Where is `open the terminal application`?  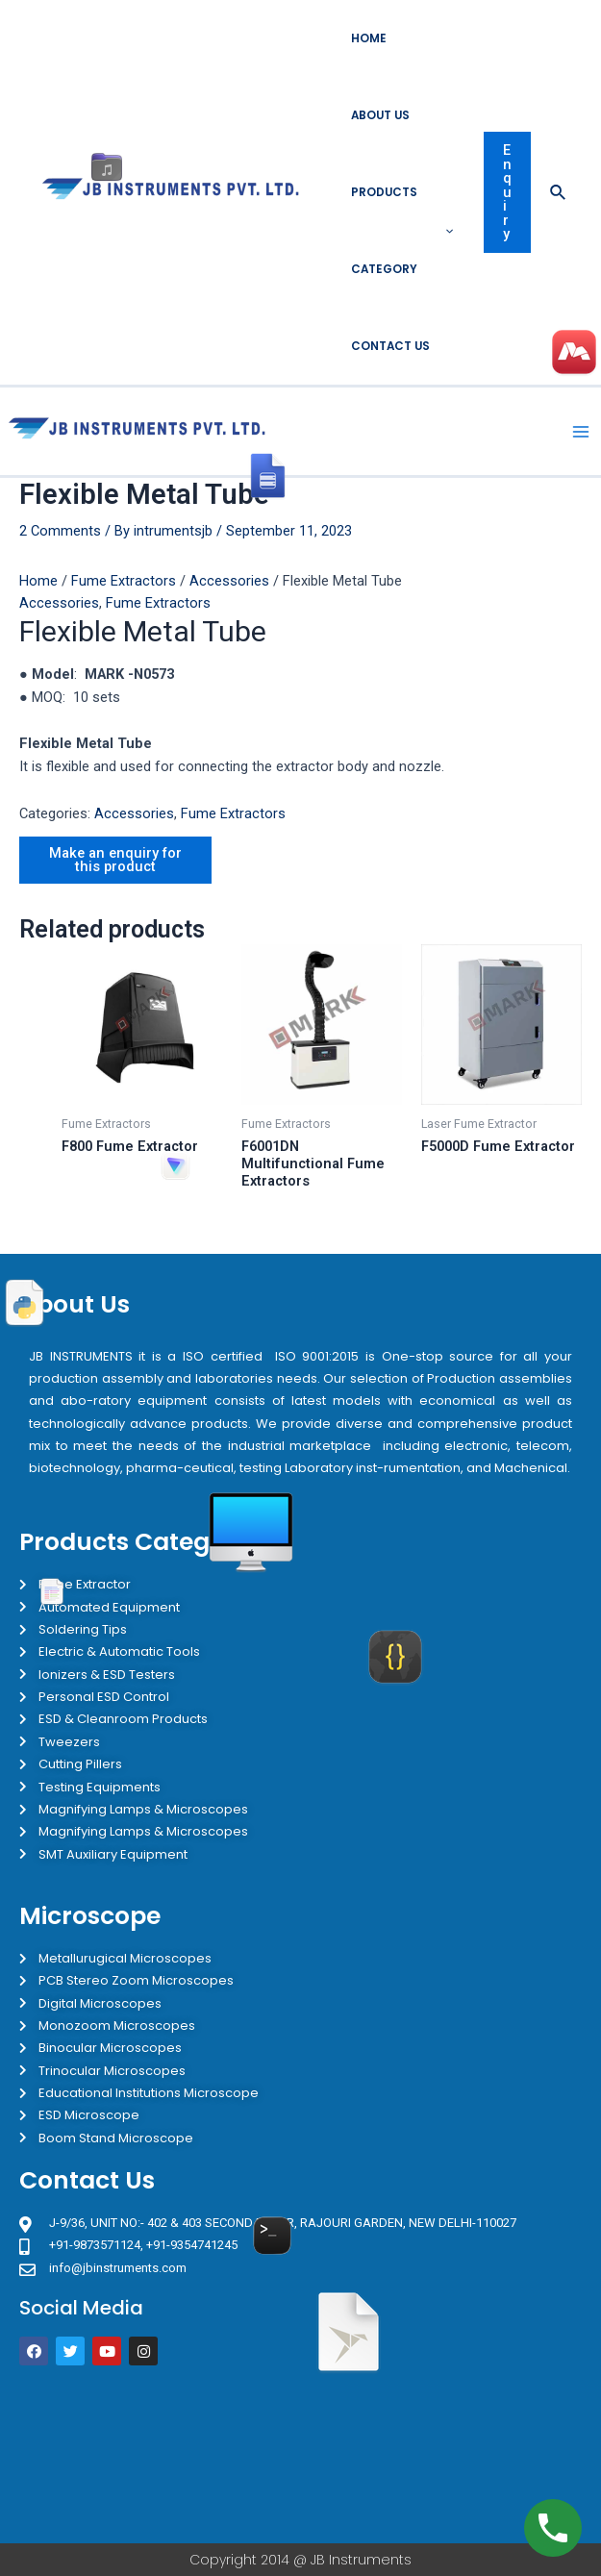 open the terminal application is located at coordinates (272, 2236).